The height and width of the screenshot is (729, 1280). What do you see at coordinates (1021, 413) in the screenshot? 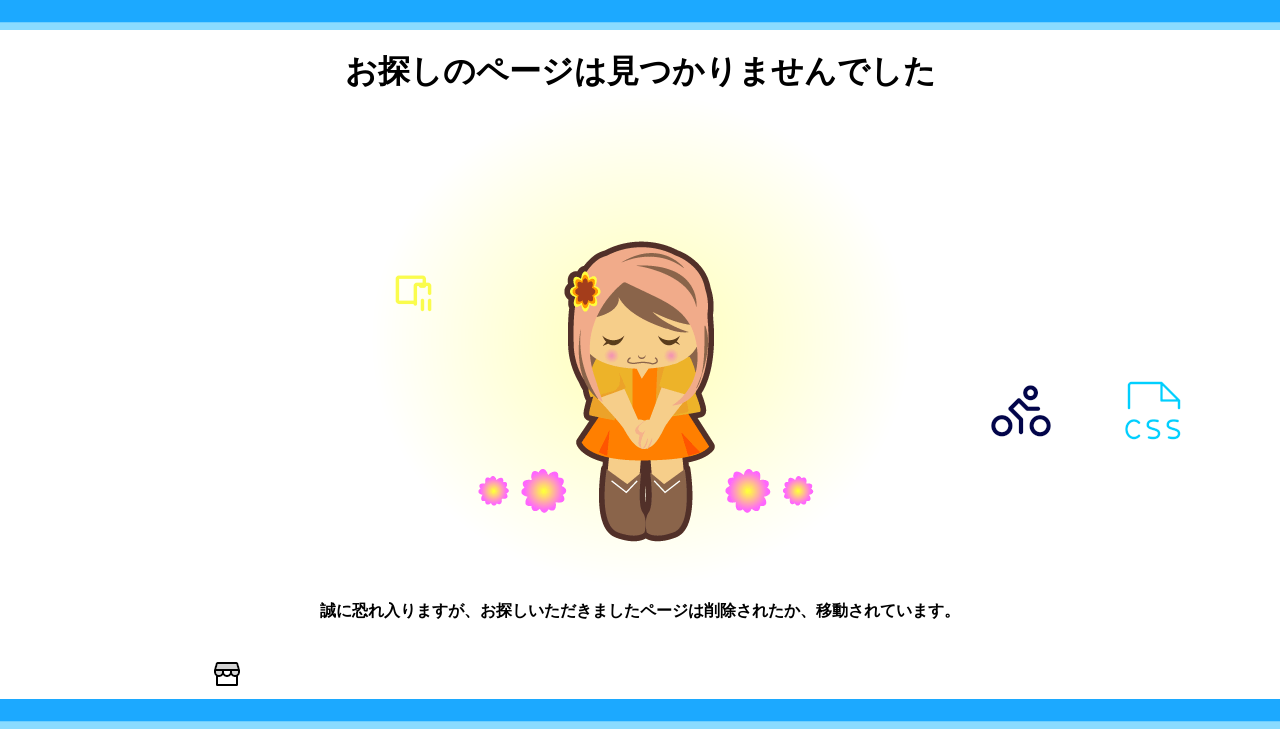
I see `access cycling or bike-related features` at bounding box center [1021, 413].